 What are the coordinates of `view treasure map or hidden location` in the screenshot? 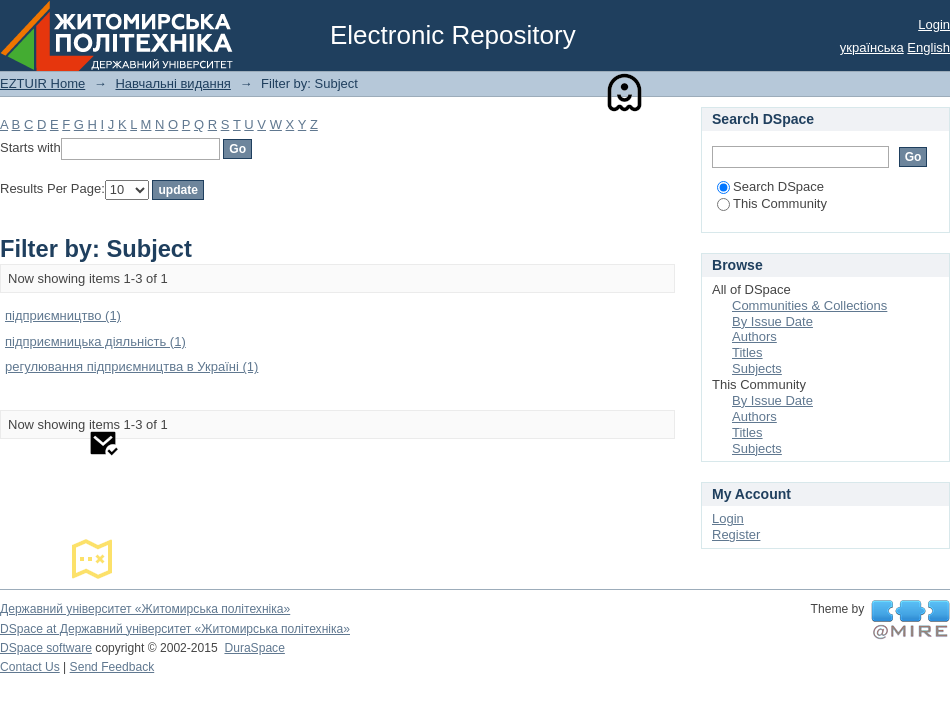 It's located at (92, 559).